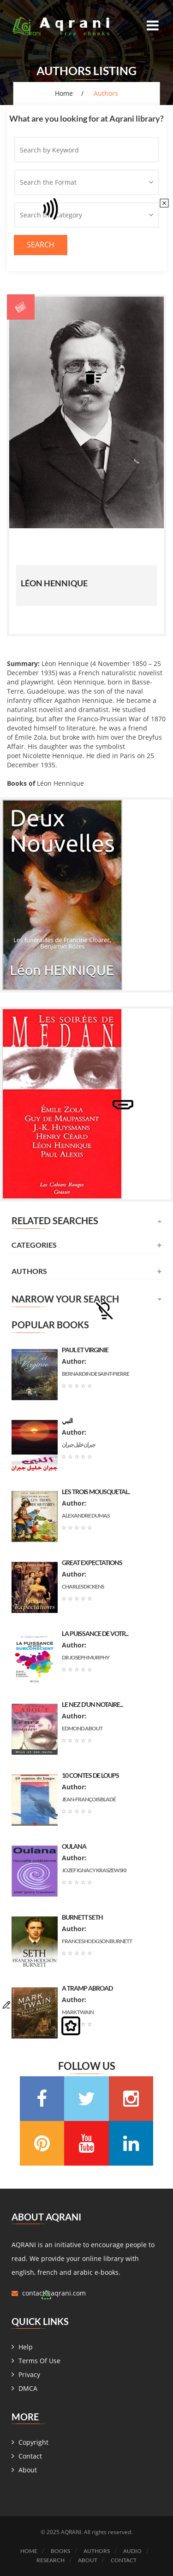 The image size is (173, 2576). What do you see at coordinates (46, 2295) in the screenshot?
I see `indicates an incomplete or in-progress shape` at bounding box center [46, 2295].